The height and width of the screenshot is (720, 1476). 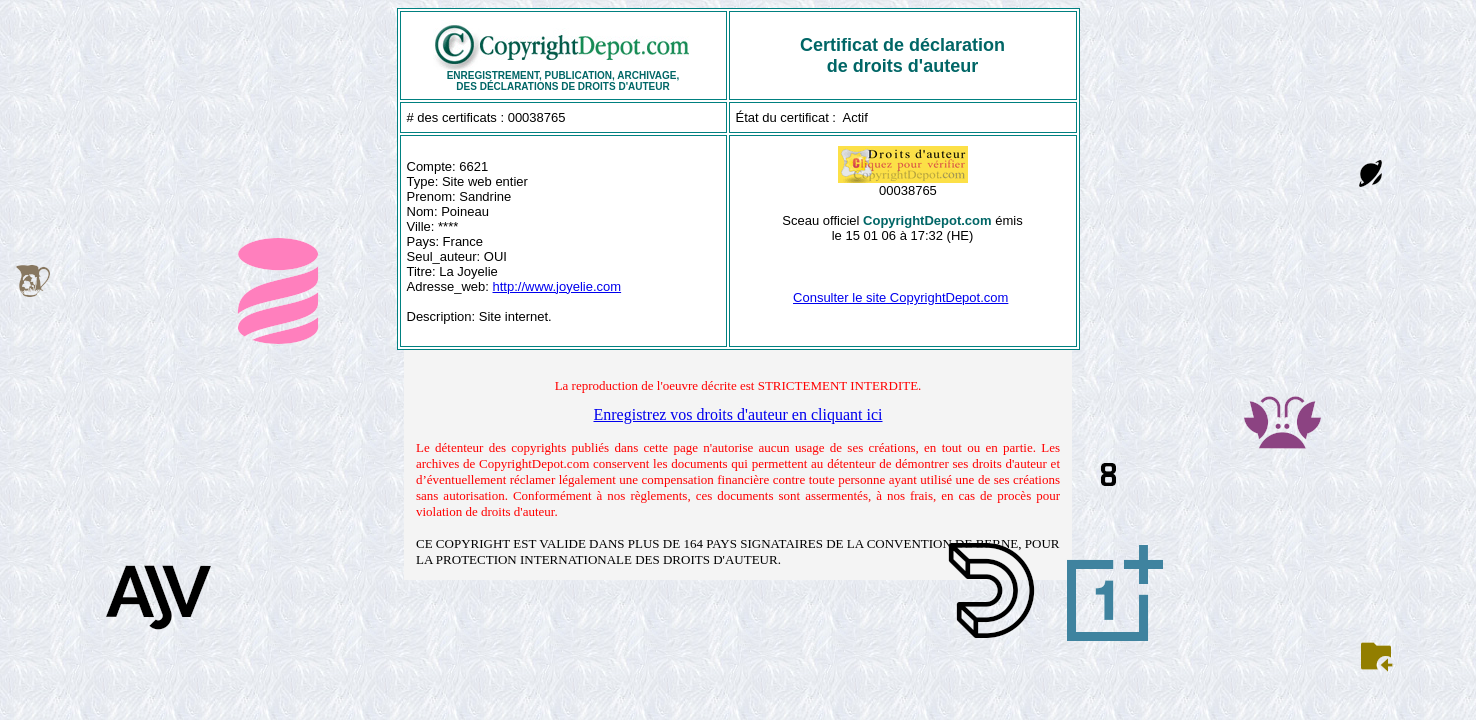 I want to click on visit instatus website or service, so click(x=1370, y=173).